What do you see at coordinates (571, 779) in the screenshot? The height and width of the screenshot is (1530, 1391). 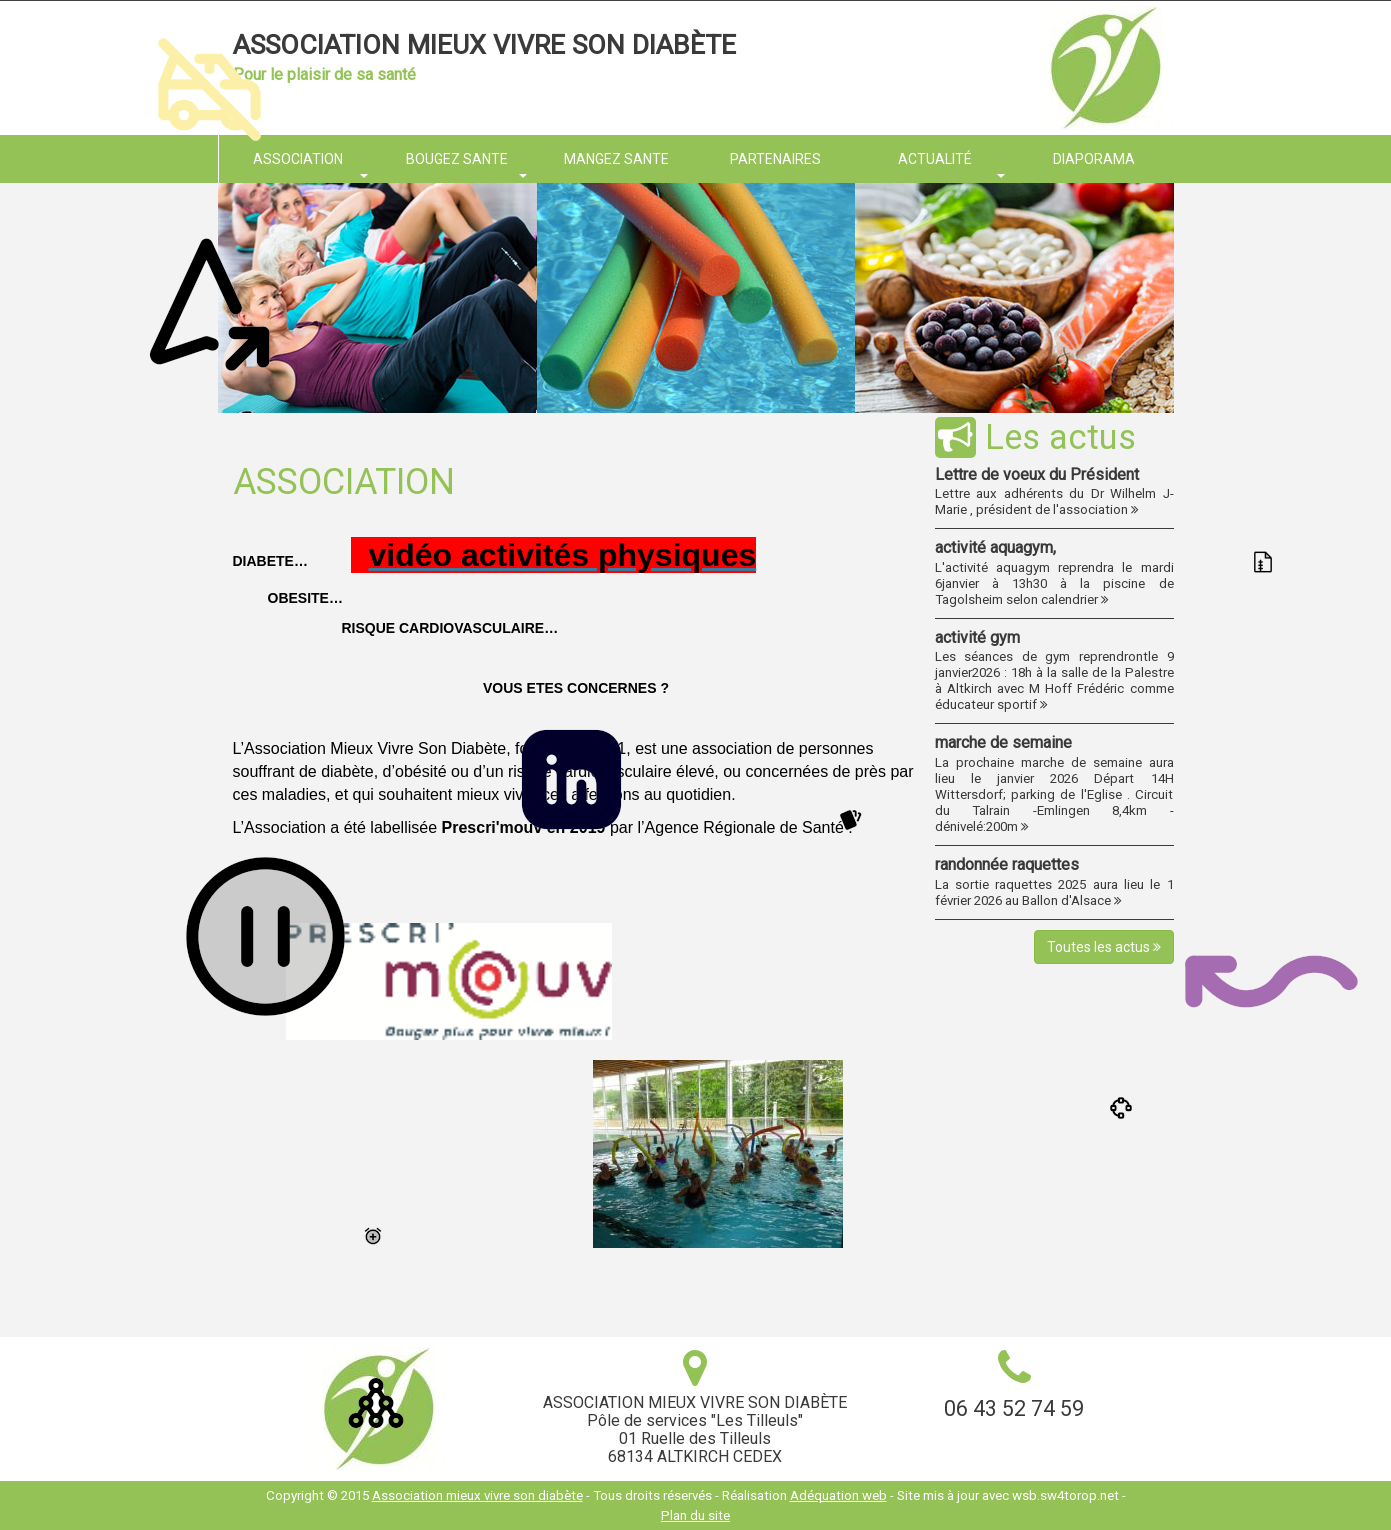 I see `connect with LinkedIn` at bounding box center [571, 779].